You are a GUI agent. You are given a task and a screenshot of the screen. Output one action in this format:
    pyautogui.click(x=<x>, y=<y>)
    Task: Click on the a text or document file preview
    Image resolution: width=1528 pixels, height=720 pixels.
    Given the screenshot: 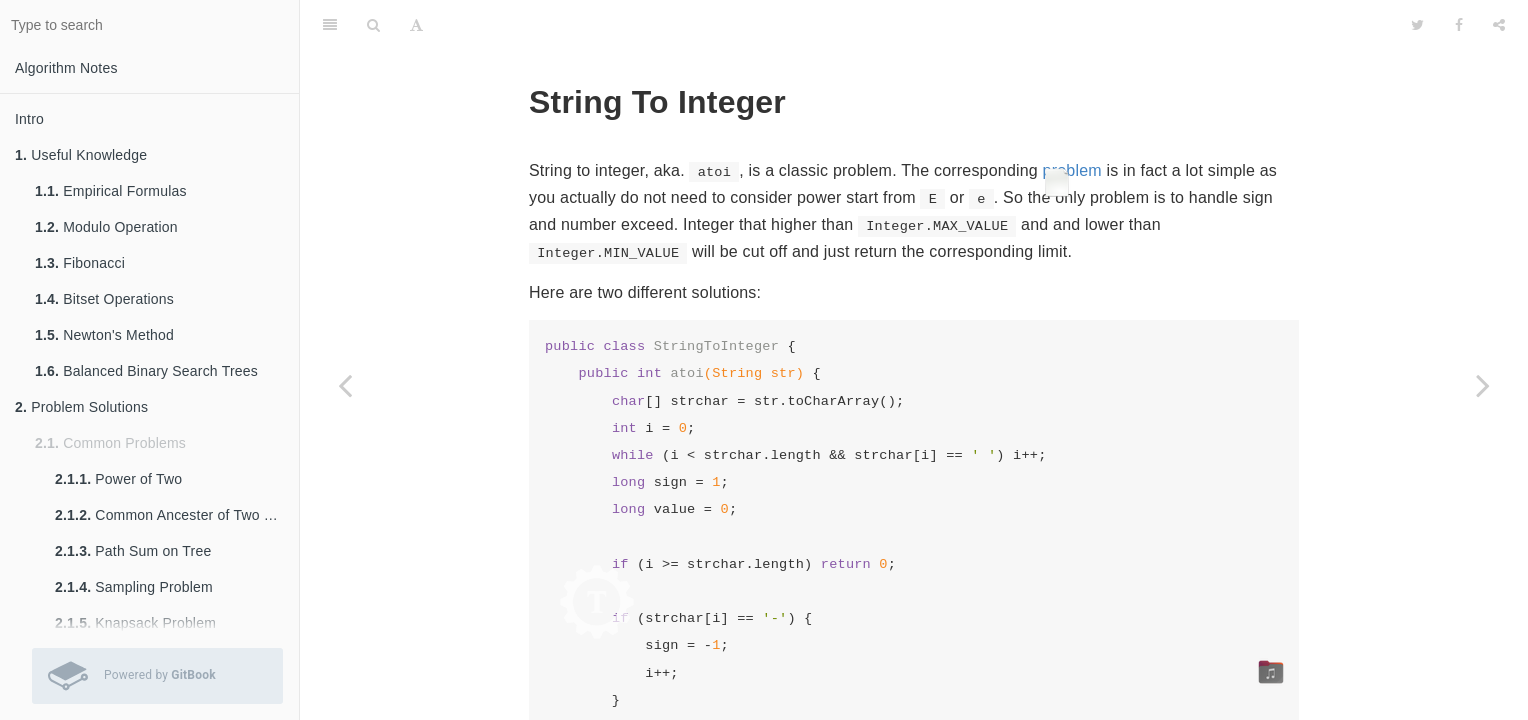 What is the action you would take?
    pyautogui.click(x=1057, y=182)
    